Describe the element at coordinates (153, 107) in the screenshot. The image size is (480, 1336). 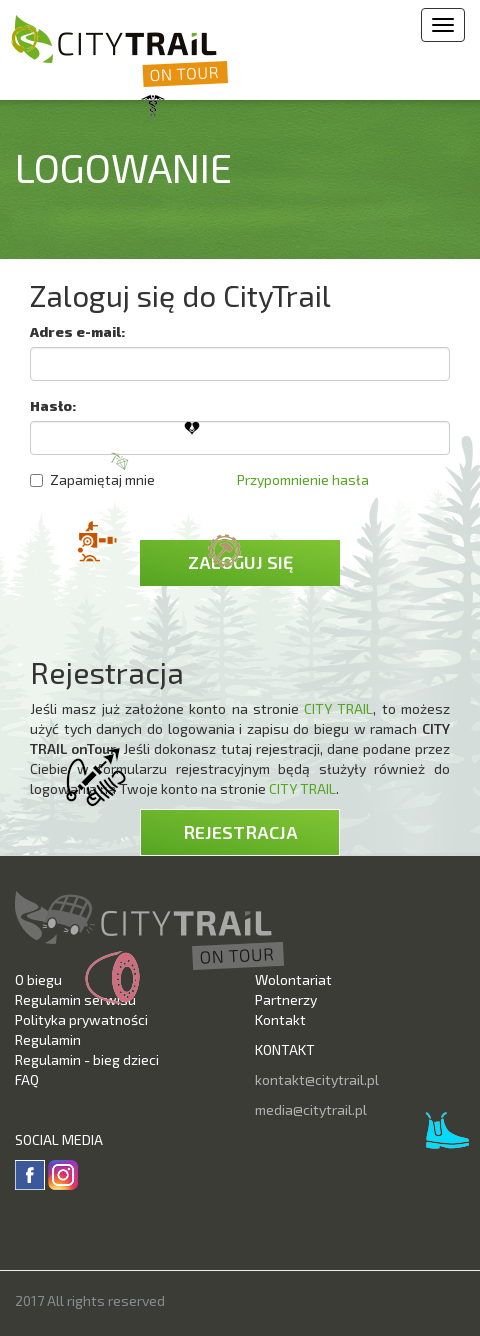
I see `access health or medical features` at that location.